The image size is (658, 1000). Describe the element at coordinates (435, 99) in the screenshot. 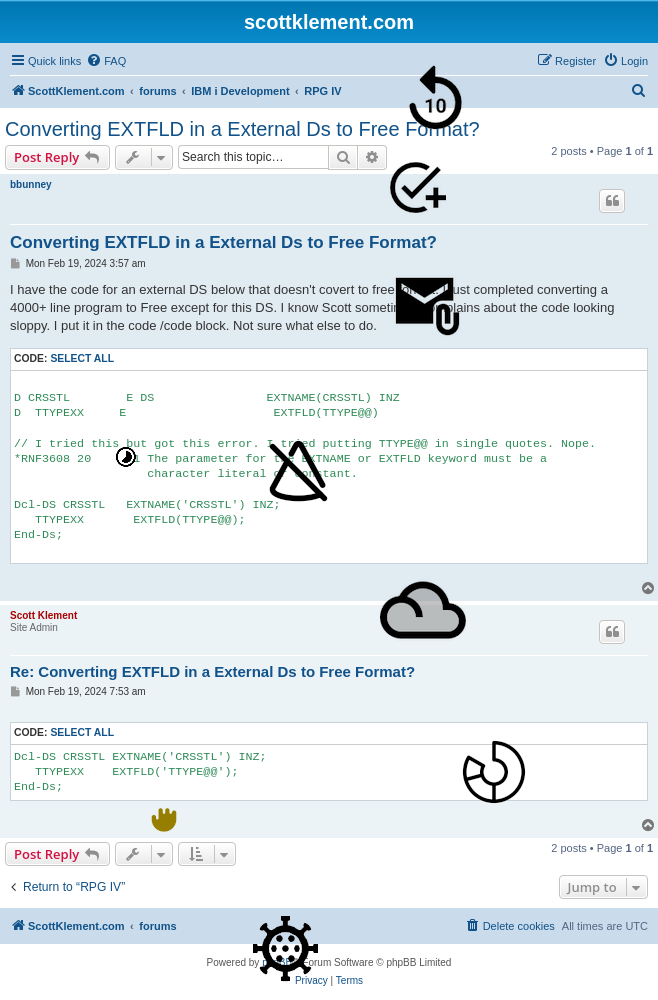

I see `rewind 10 seconds` at that location.